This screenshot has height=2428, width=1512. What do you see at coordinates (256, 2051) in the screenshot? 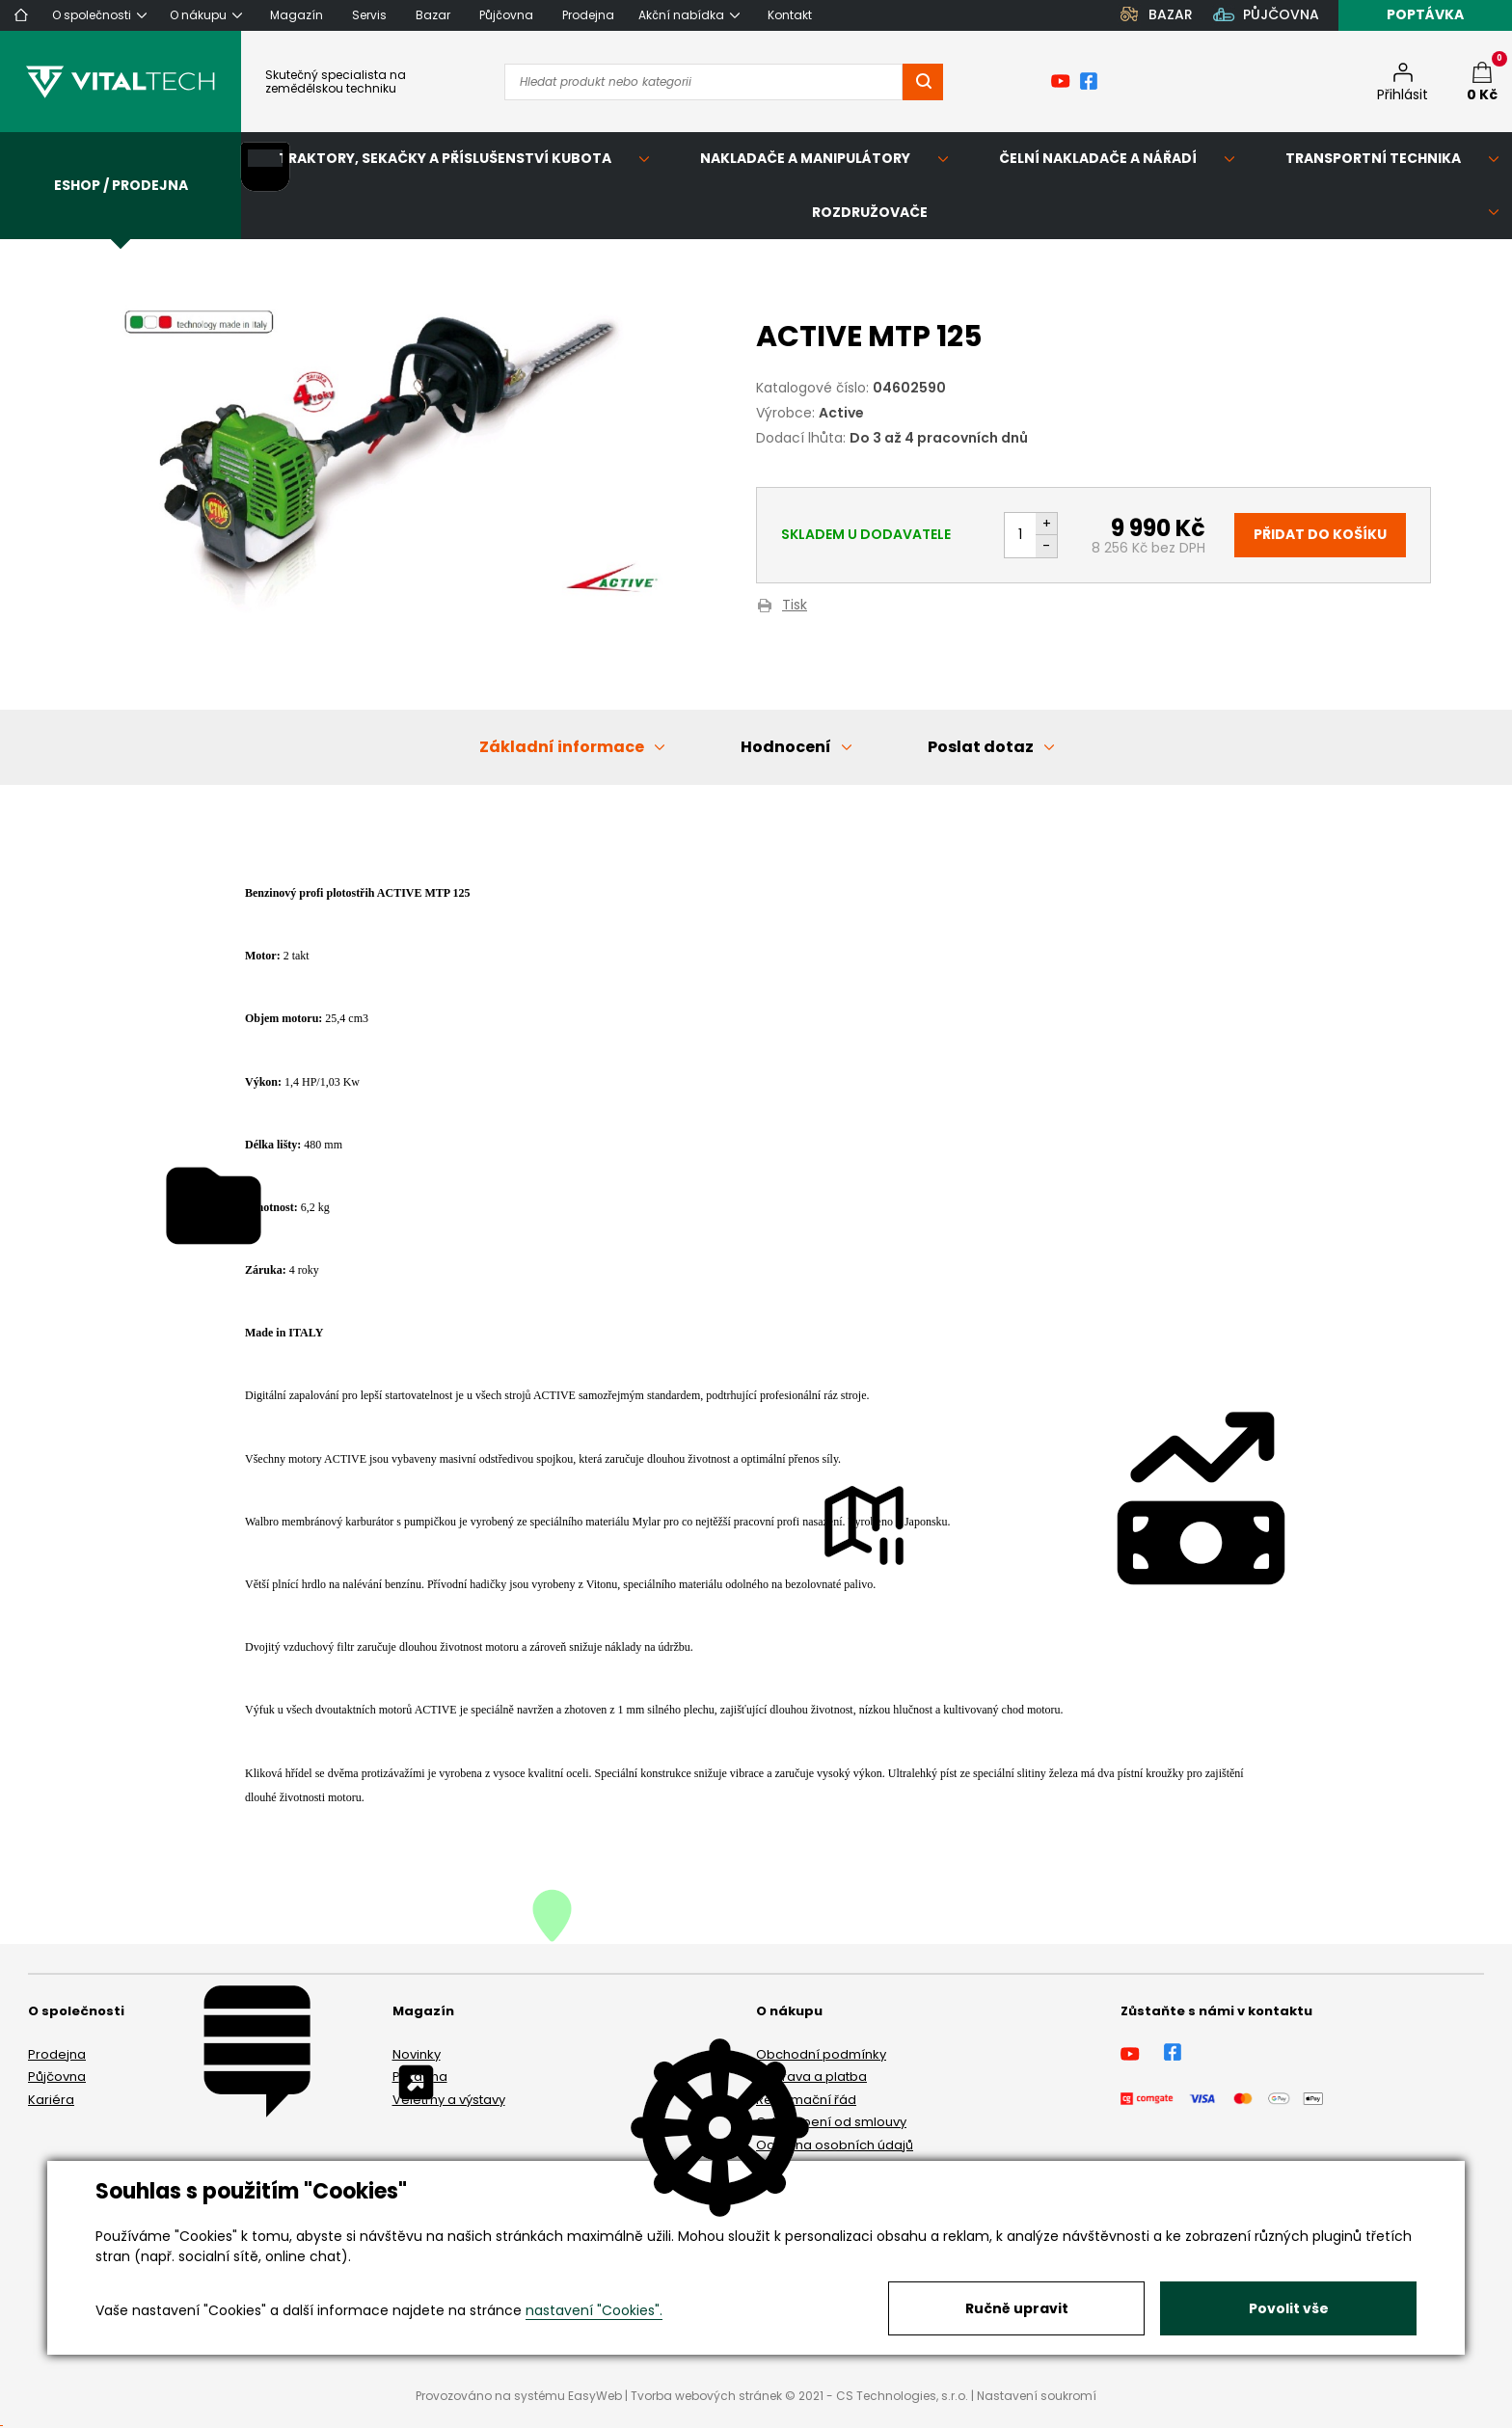
I see `stack exchange logo` at bounding box center [256, 2051].